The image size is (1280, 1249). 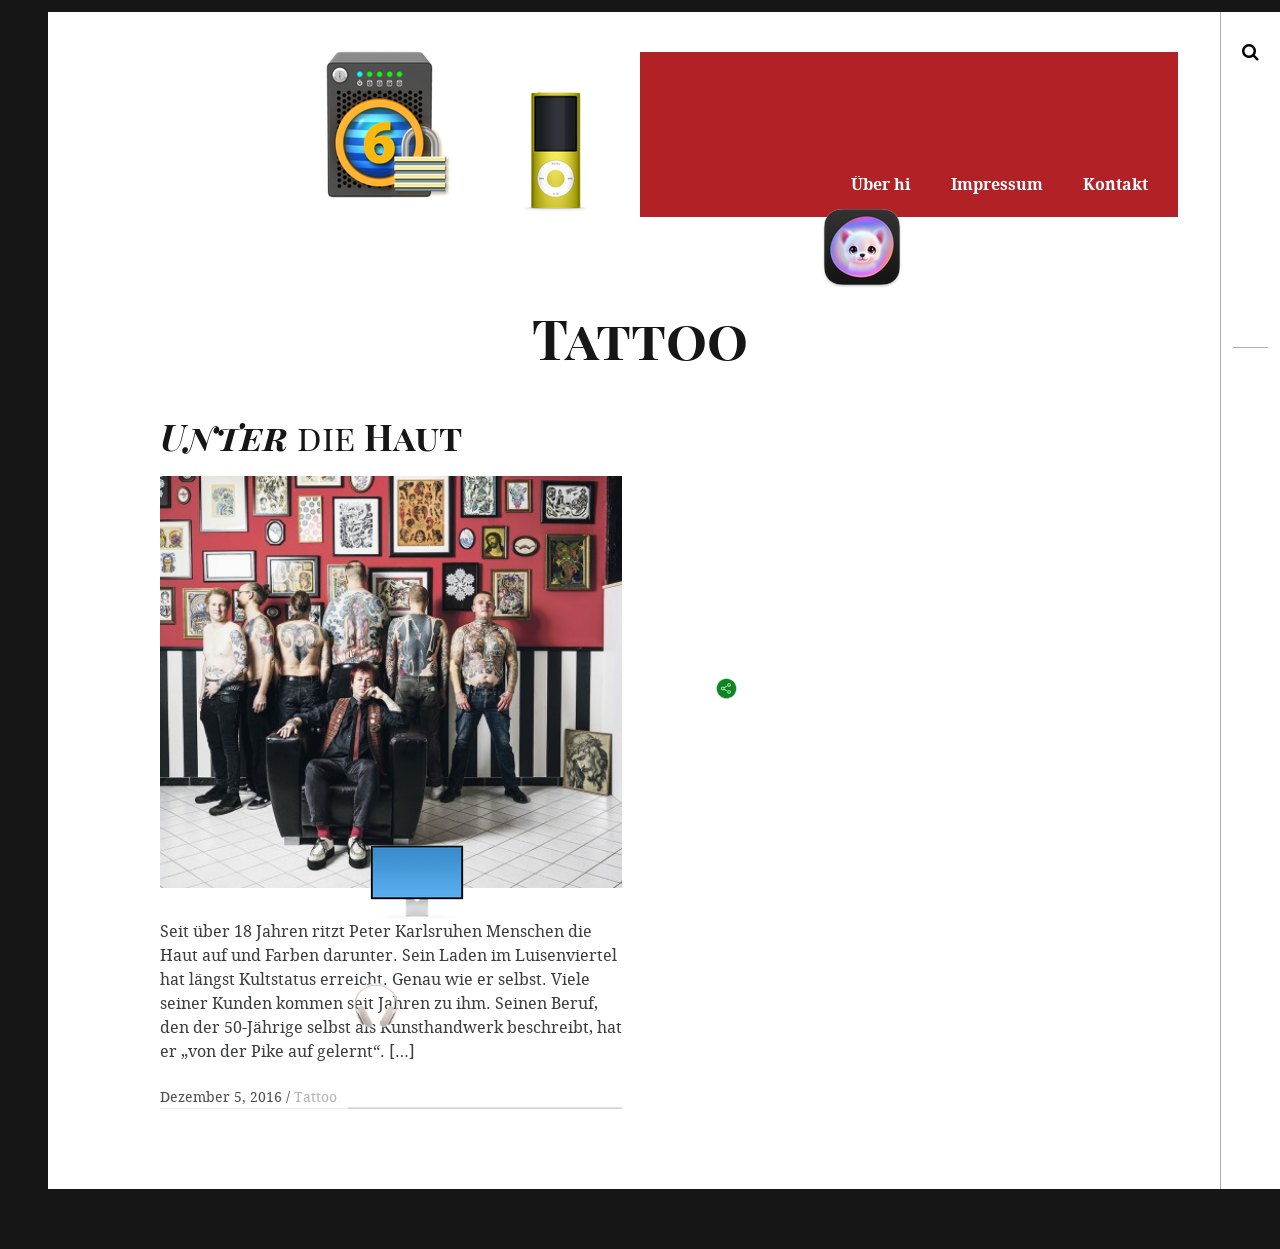 I want to click on indicates a shared file or folder, so click(x=726, y=688).